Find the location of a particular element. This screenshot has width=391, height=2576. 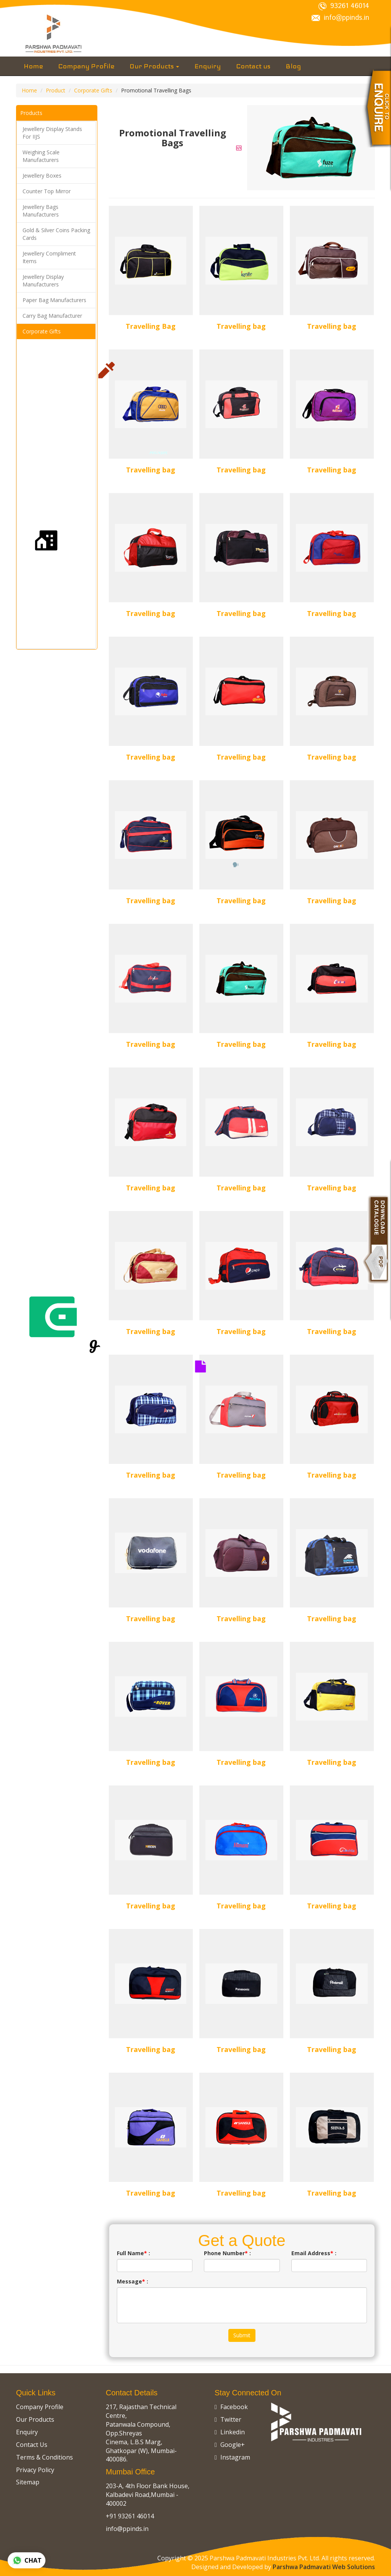

activate text-to-speech or voice output is located at coordinates (236, 865).